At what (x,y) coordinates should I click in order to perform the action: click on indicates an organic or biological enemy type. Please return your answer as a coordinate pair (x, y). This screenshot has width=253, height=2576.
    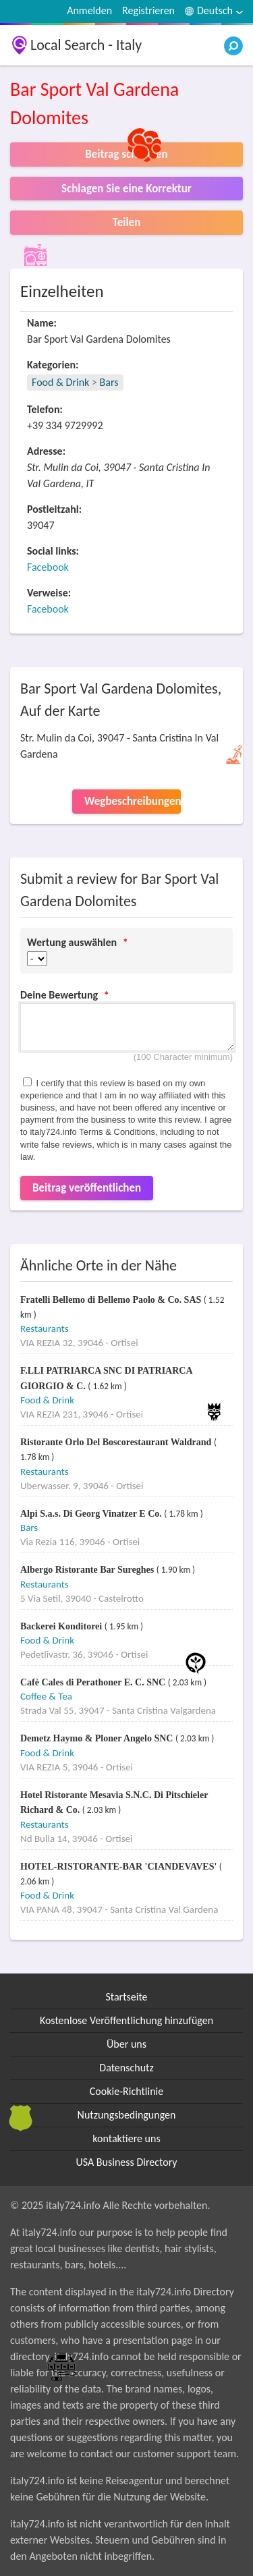
    Looking at the image, I should click on (144, 145).